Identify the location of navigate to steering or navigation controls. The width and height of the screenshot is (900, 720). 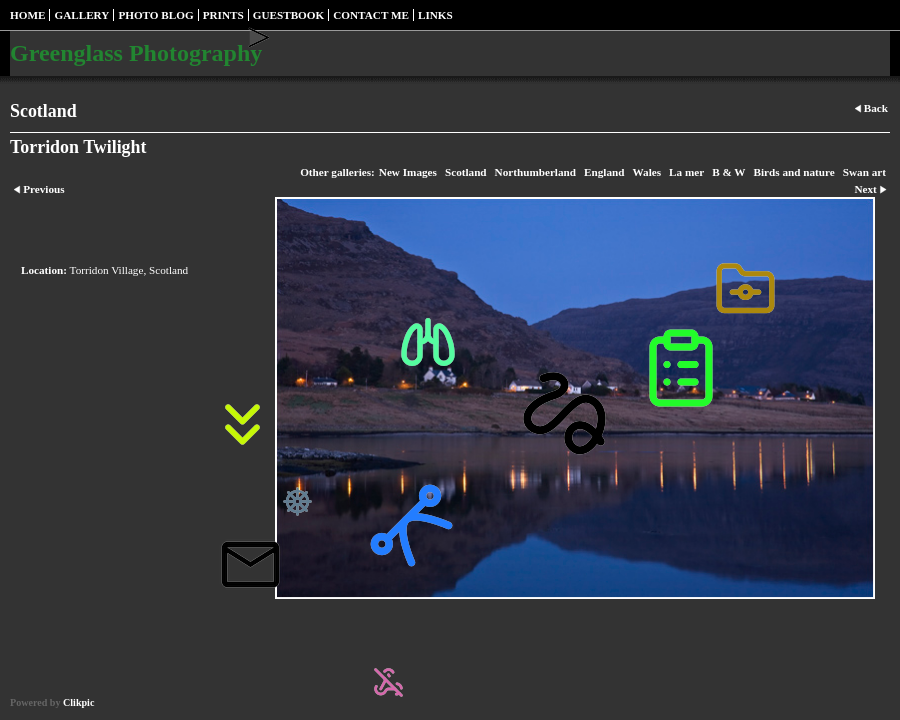
(297, 501).